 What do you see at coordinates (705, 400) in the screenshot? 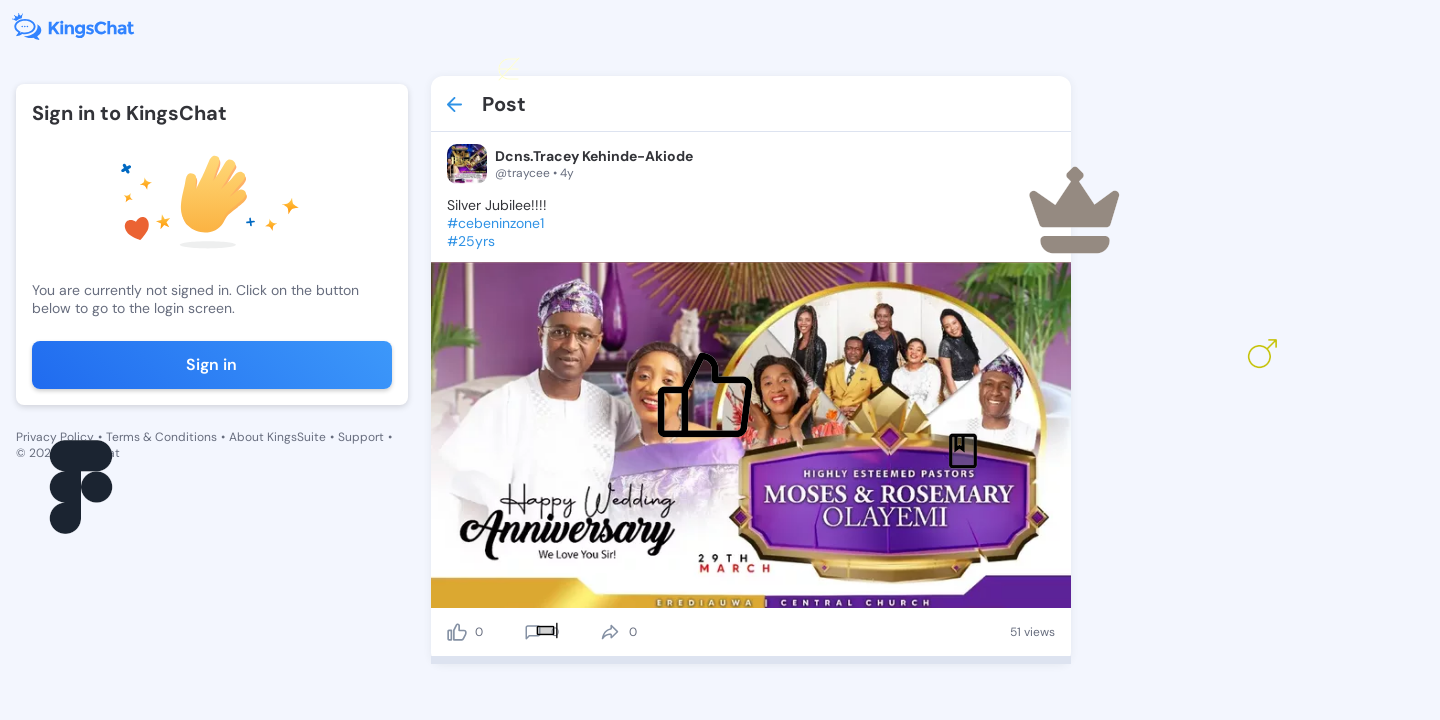
I see `like or approve content` at bounding box center [705, 400].